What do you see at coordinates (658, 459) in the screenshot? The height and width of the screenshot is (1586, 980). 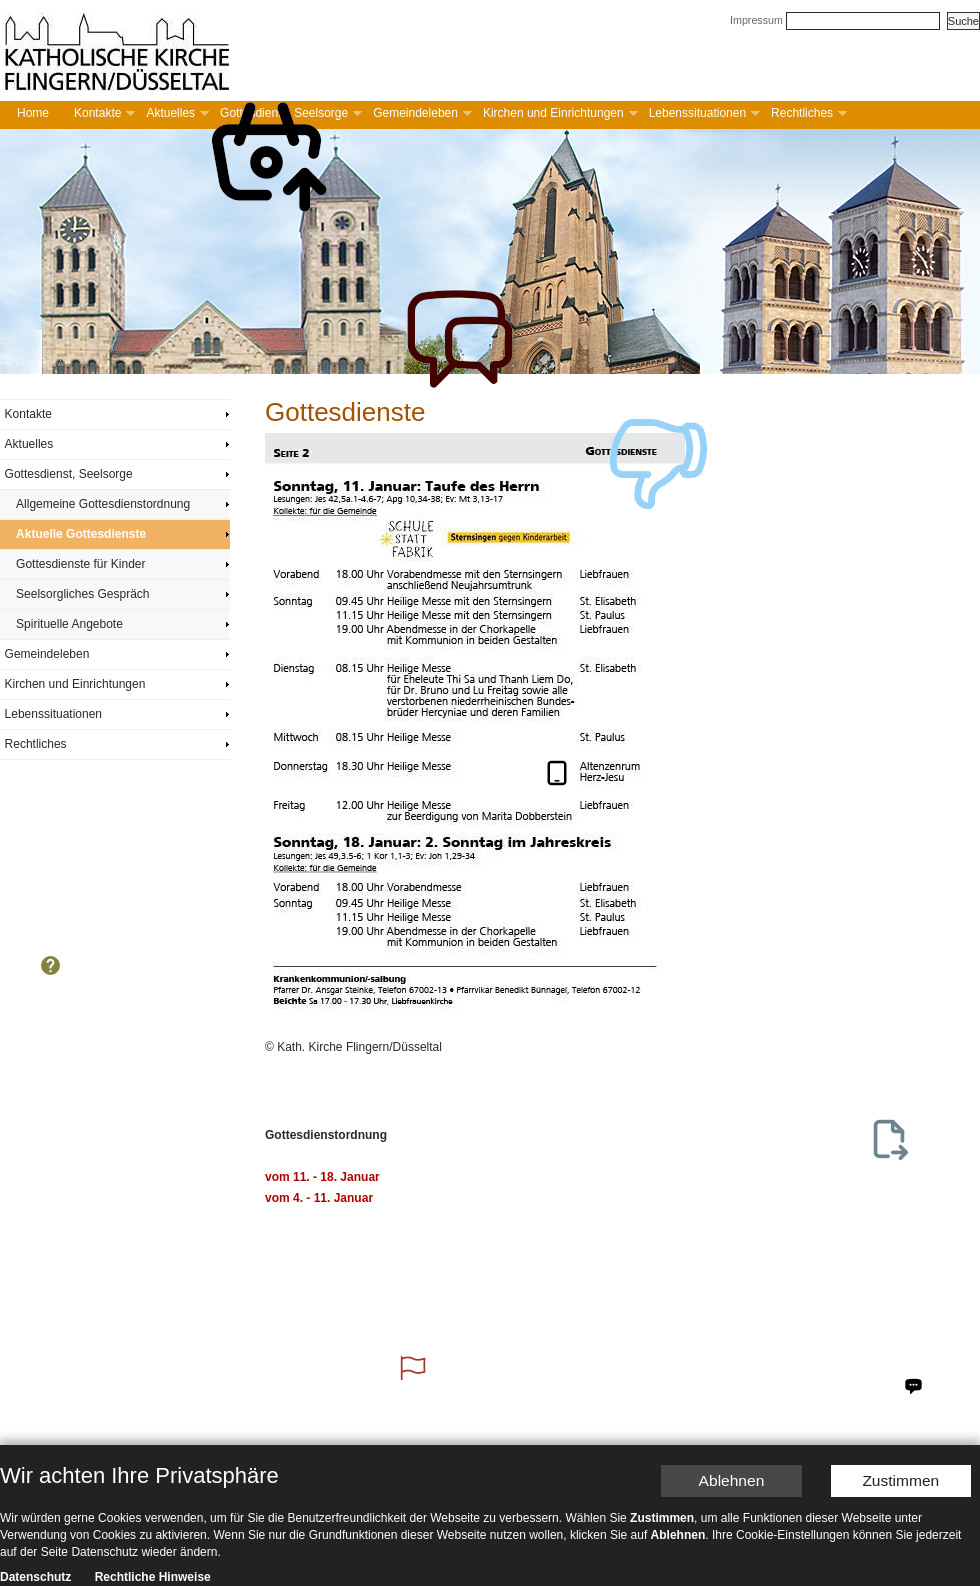 I see `dislike or downvote content` at bounding box center [658, 459].